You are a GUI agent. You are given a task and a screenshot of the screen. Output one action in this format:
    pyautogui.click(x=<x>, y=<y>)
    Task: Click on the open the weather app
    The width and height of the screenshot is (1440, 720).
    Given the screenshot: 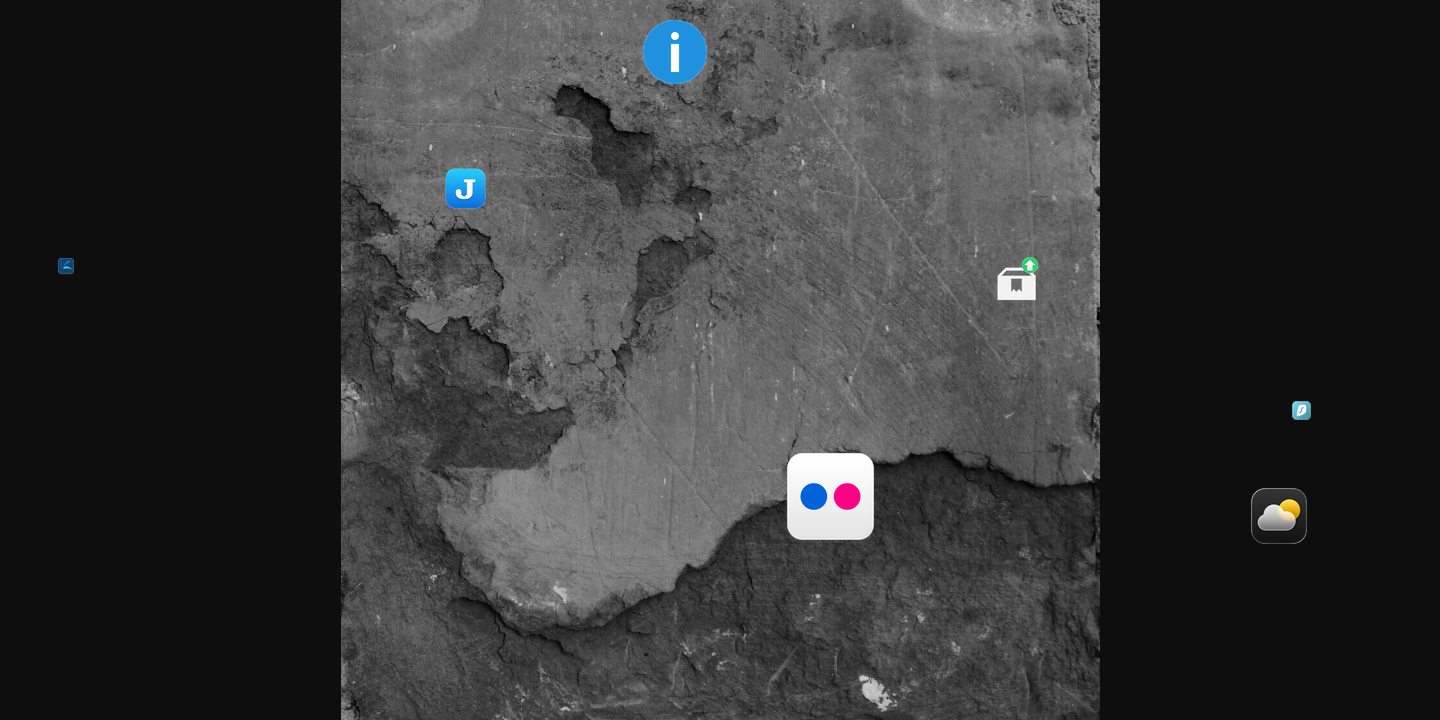 What is the action you would take?
    pyautogui.click(x=1279, y=516)
    